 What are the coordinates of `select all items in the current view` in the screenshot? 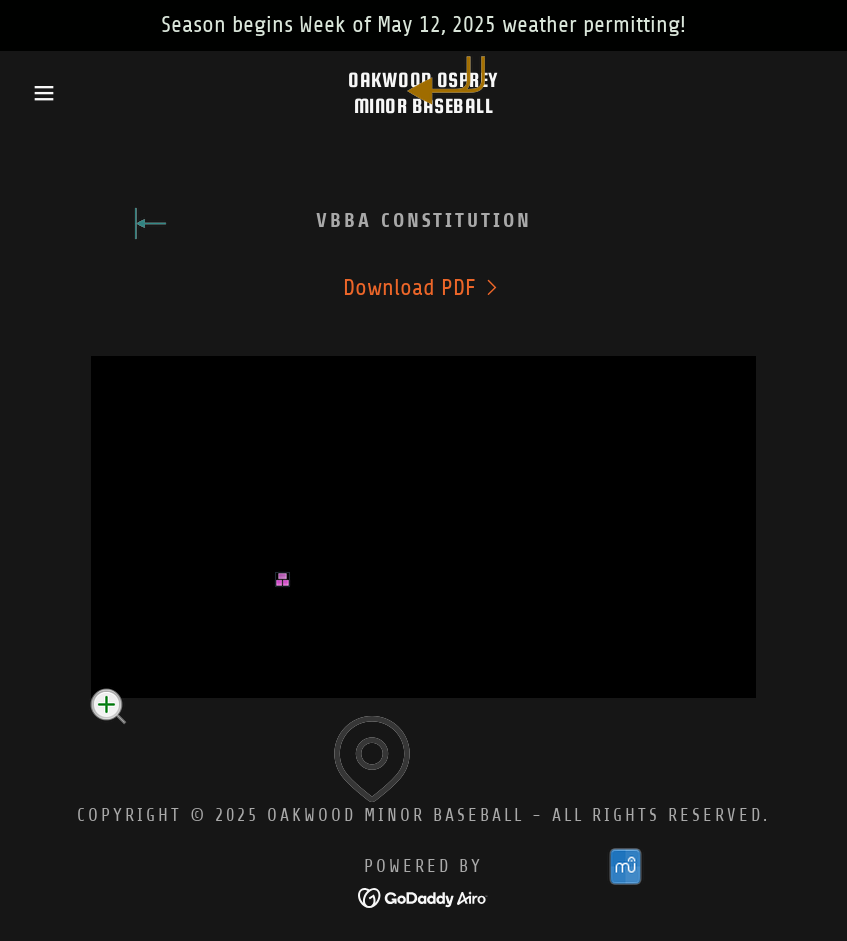 It's located at (282, 579).